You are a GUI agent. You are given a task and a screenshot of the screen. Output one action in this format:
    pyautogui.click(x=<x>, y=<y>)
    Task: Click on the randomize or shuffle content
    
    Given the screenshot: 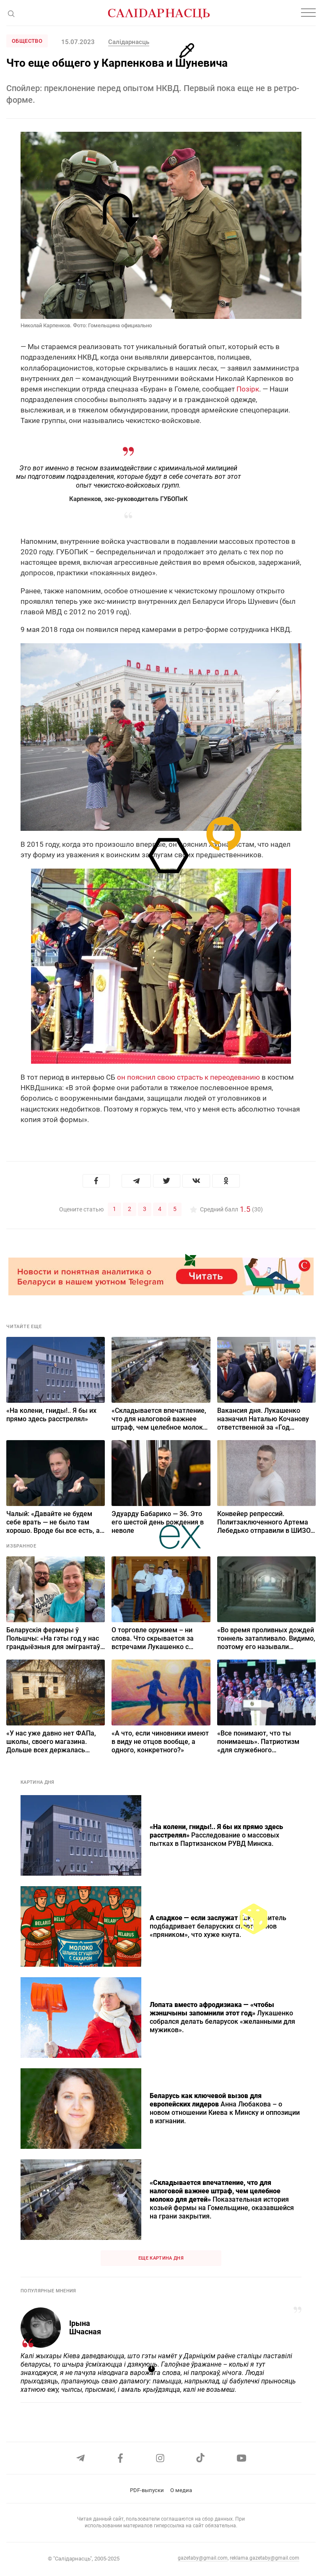 What is the action you would take?
    pyautogui.click(x=254, y=1919)
    